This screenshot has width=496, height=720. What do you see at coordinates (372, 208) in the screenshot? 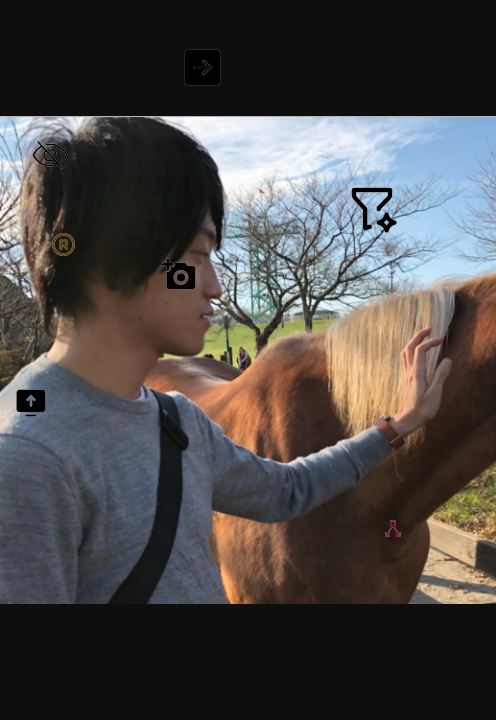
I see `apply smart or AI-powered filters` at bounding box center [372, 208].